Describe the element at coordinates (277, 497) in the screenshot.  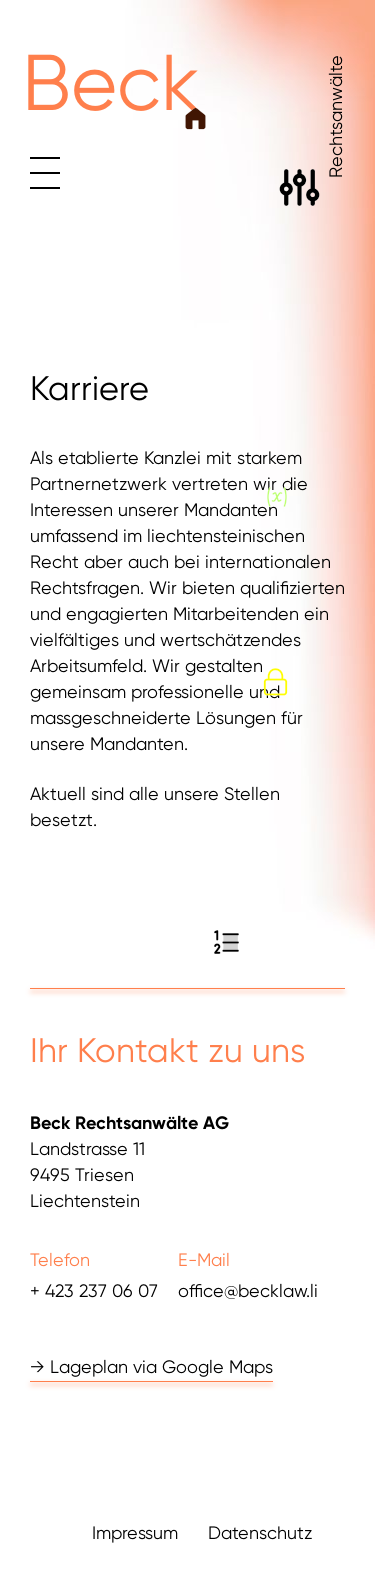
I see `insert a variable or placeholder value` at that location.